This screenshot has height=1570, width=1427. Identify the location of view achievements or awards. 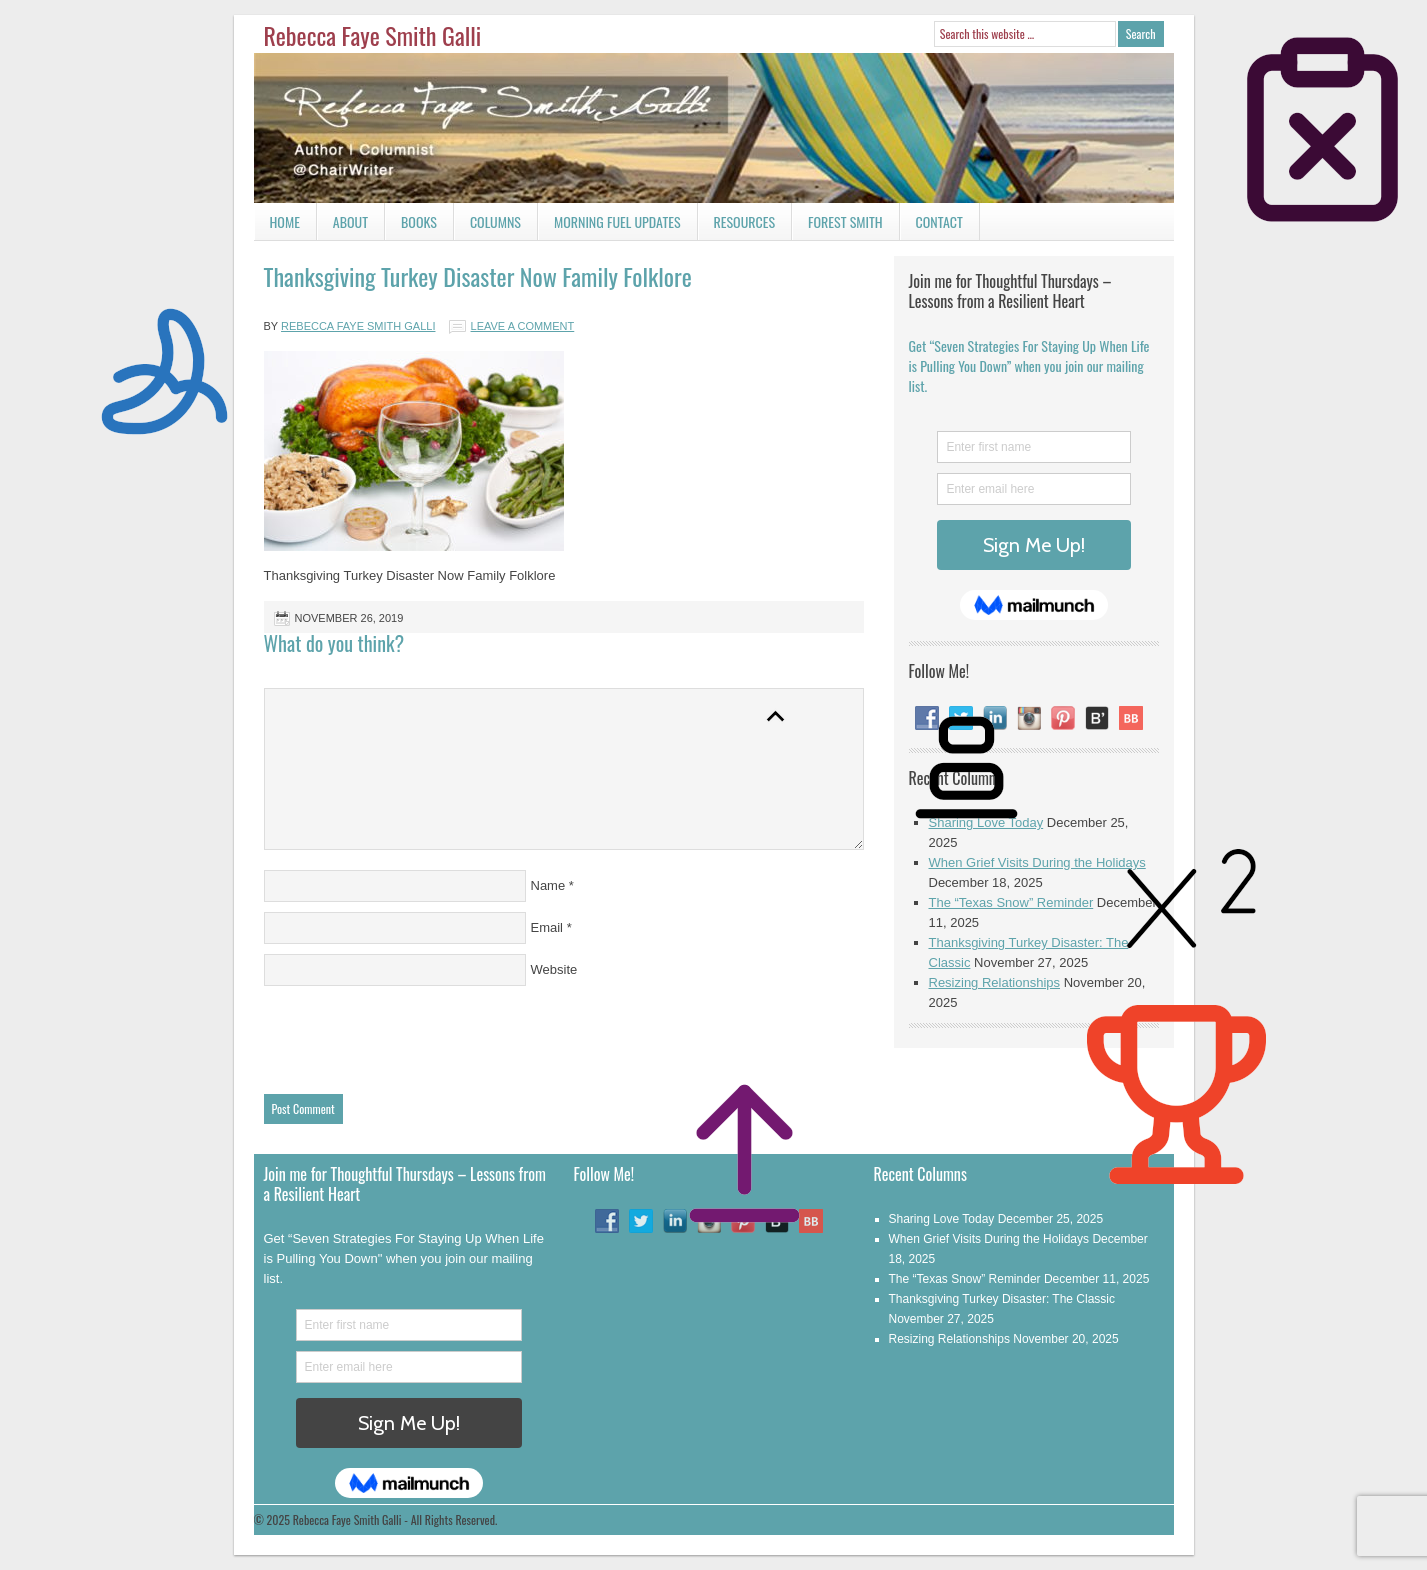
(1176, 1094).